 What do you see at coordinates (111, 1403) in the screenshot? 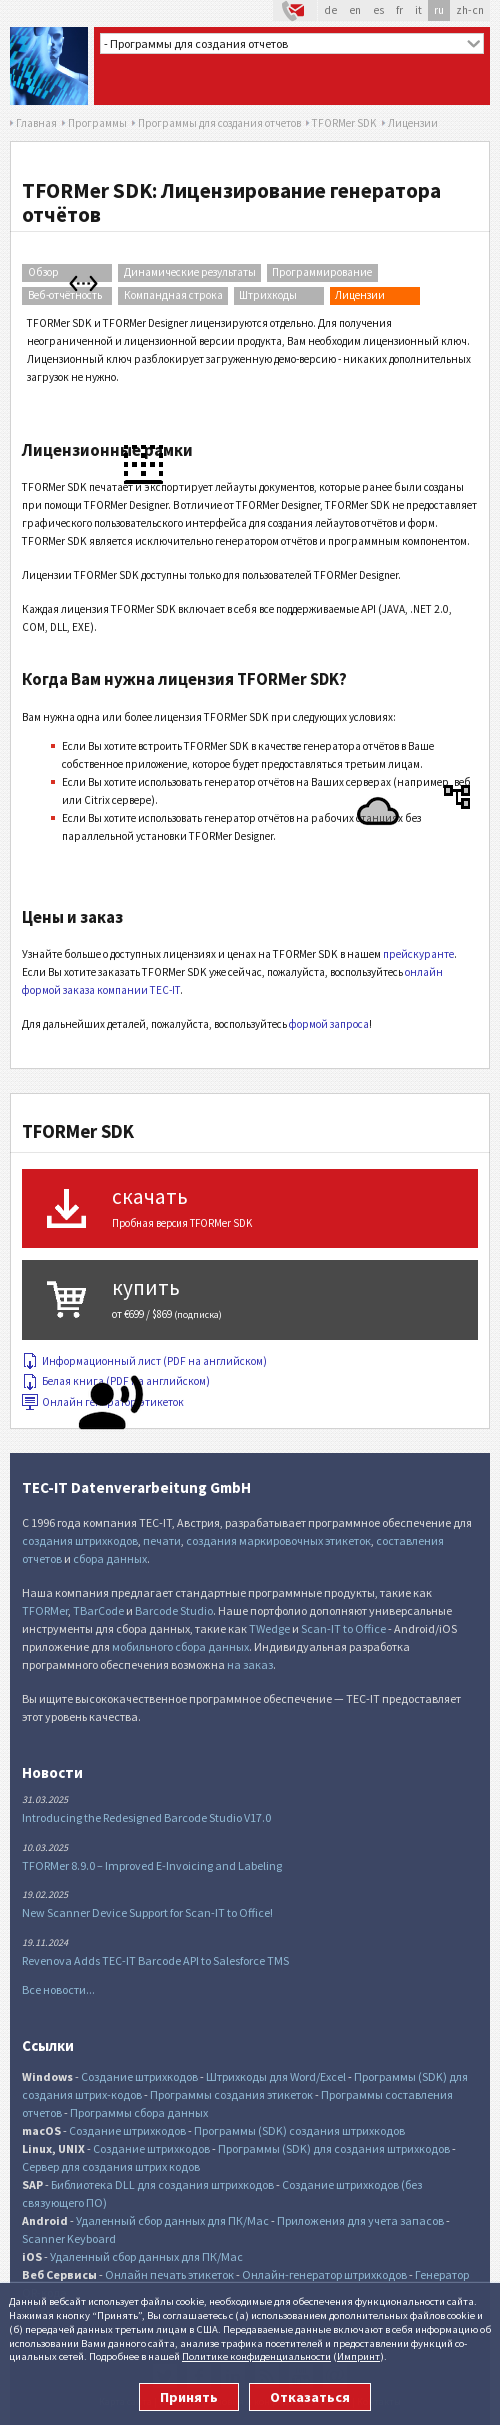
I see `activate voice recording or dictation` at bounding box center [111, 1403].